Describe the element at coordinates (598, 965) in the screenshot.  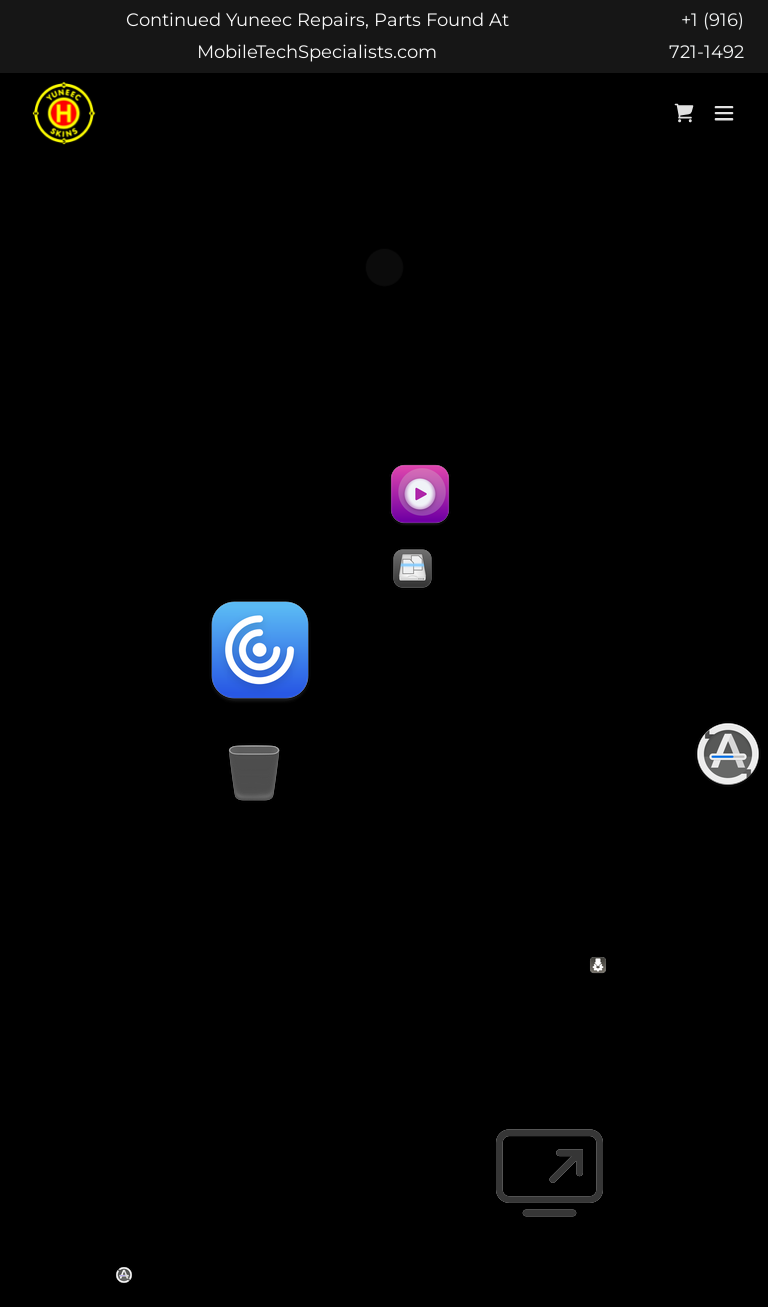
I see `open gear lever app for managing appimages` at that location.